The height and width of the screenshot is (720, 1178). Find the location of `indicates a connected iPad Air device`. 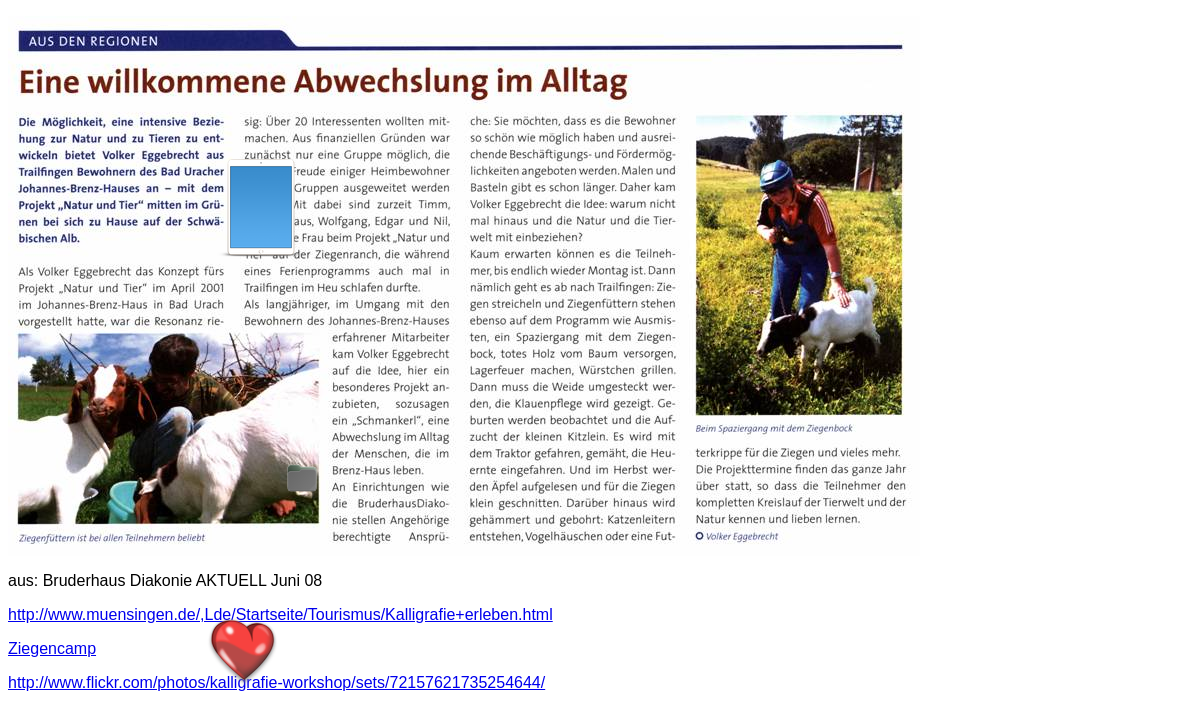

indicates a connected iPad Air device is located at coordinates (261, 208).